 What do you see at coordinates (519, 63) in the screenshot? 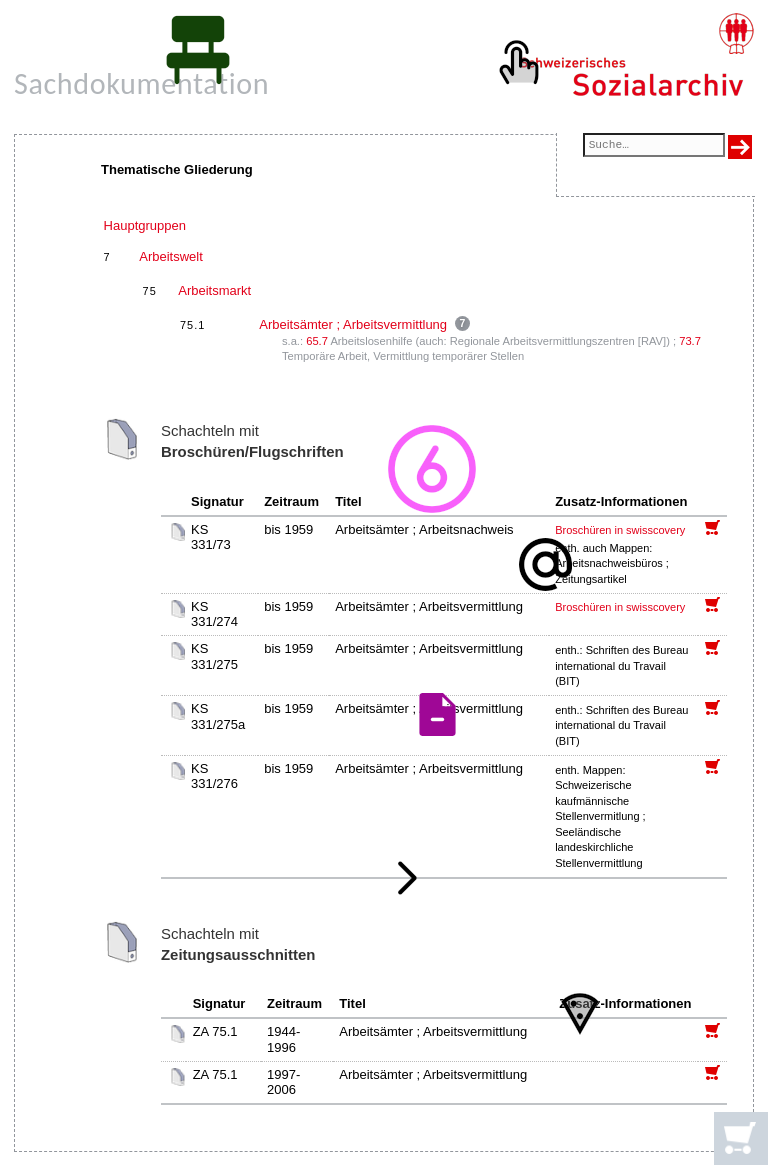
I see `tap to interact with this element` at bounding box center [519, 63].